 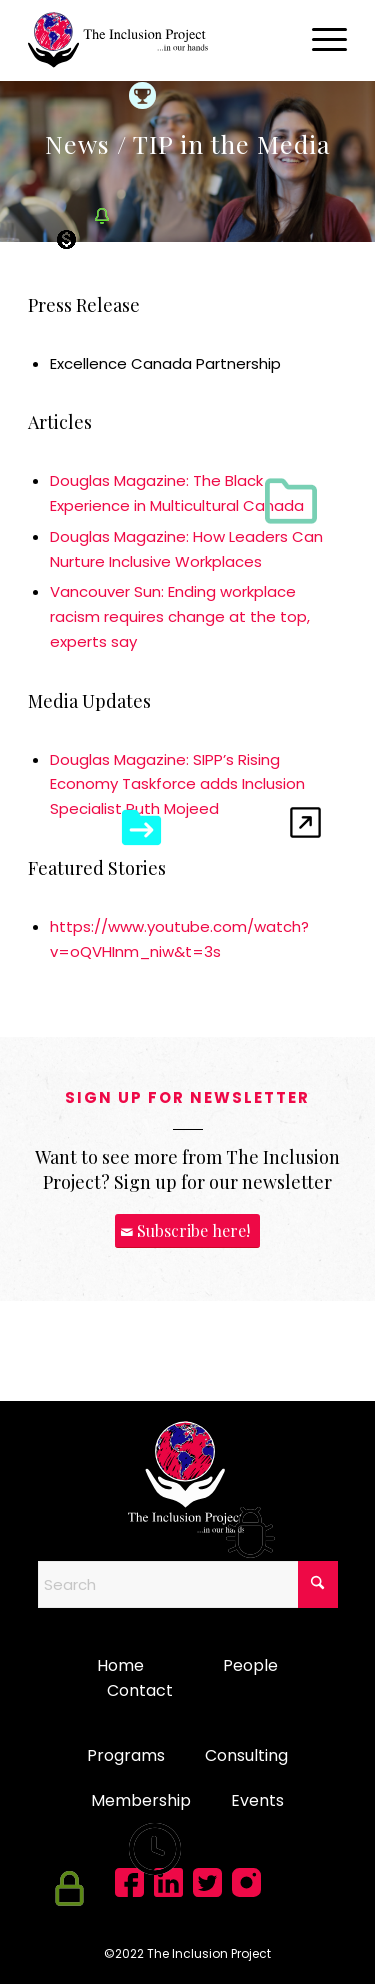 I want to click on open folder or directory, so click(x=291, y=501).